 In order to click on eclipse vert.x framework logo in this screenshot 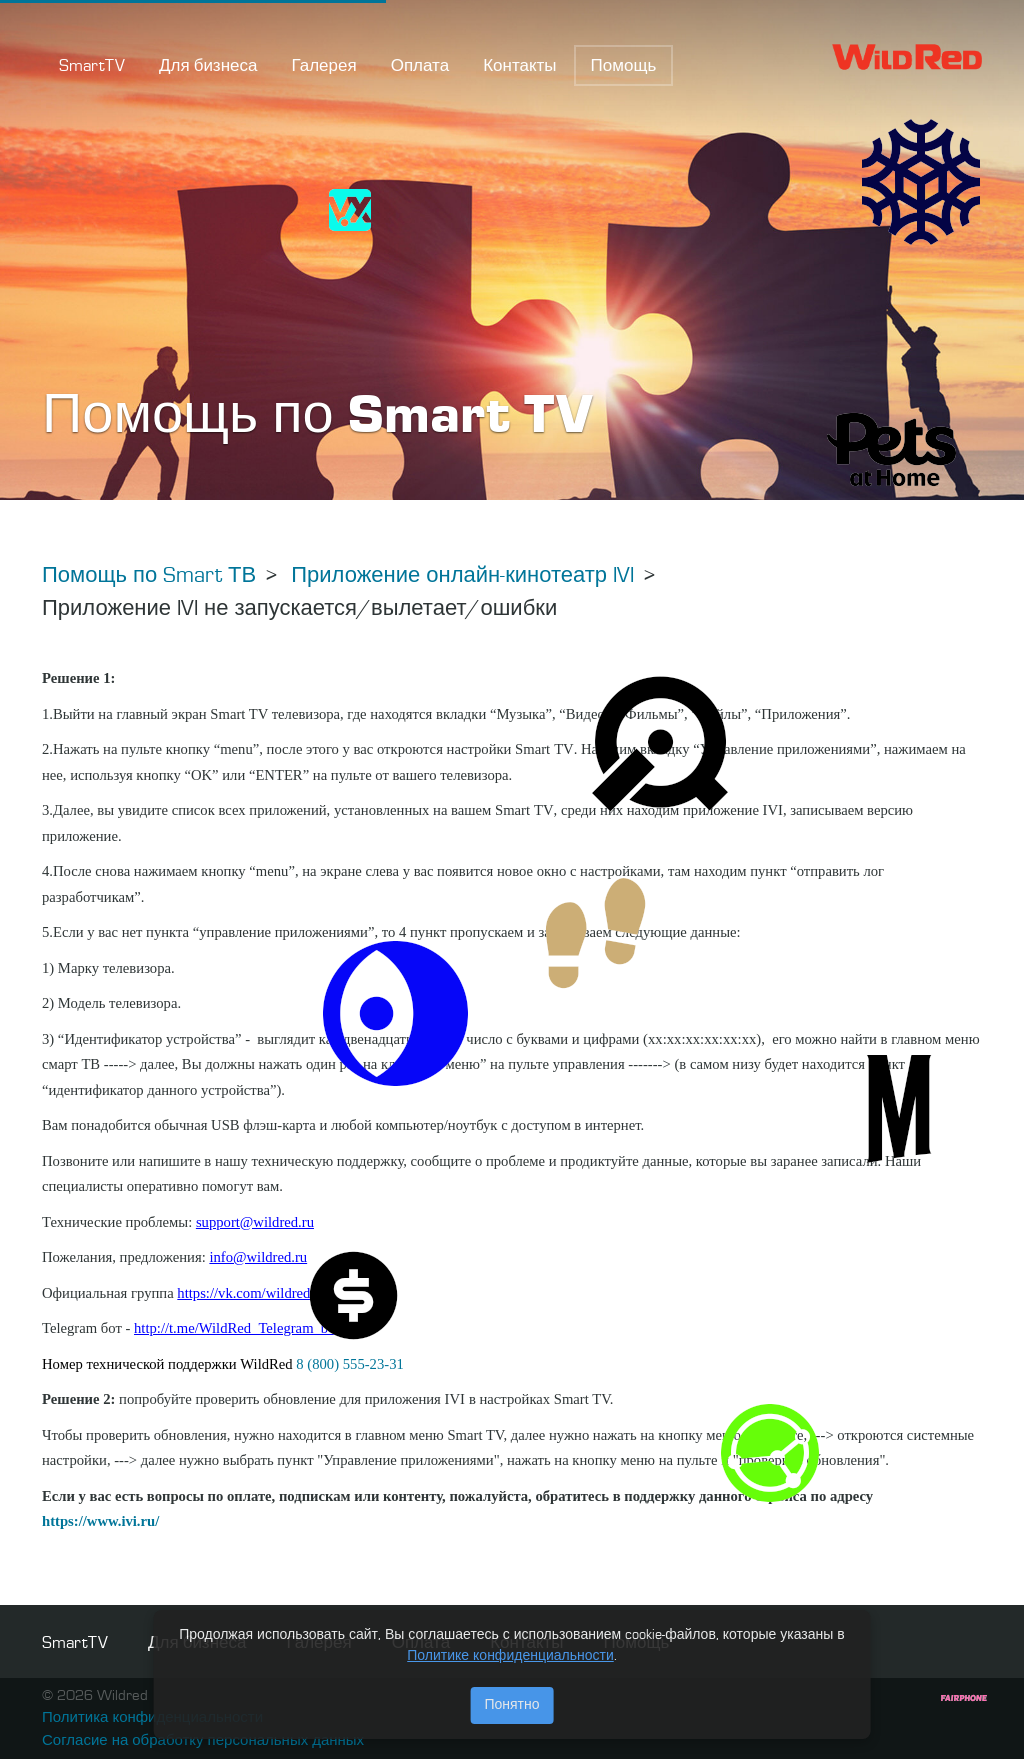, I will do `click(350, 210)`.